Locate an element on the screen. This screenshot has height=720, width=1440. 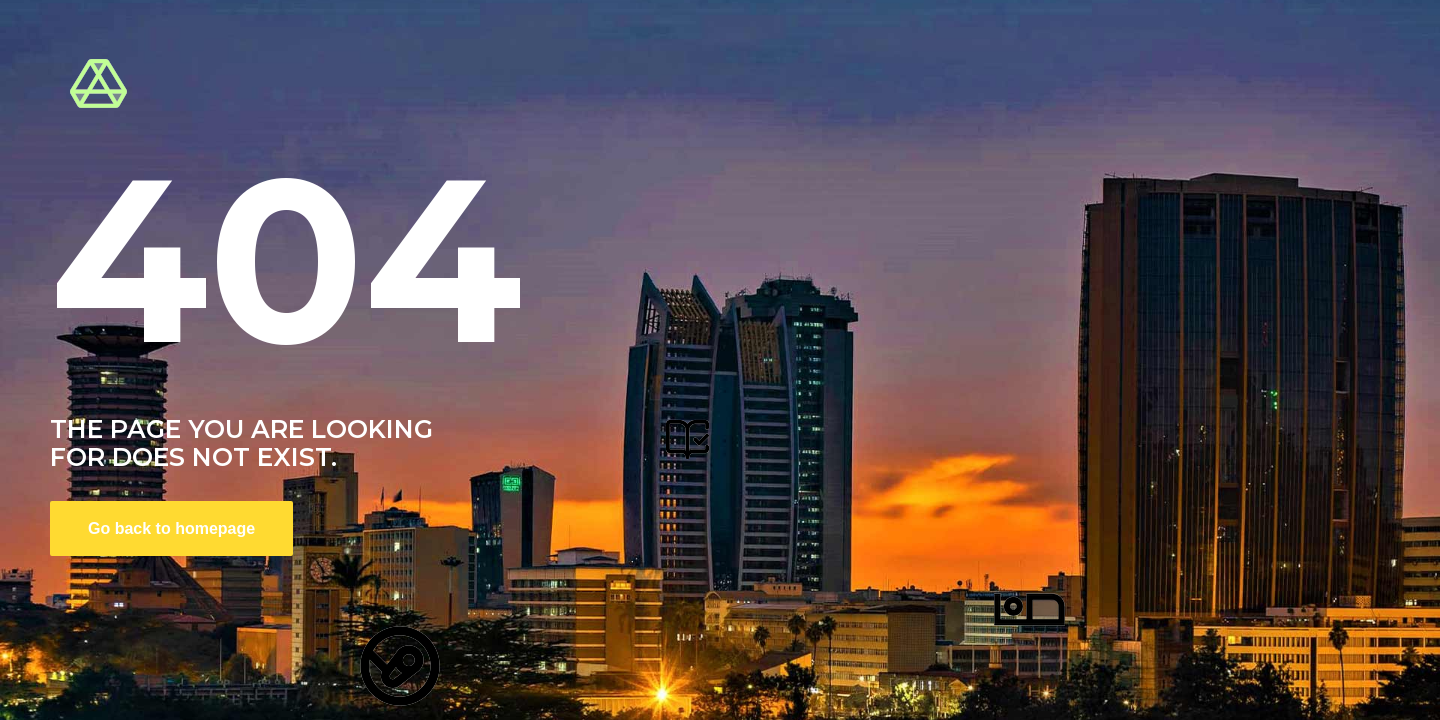
select a first-class or business suite seat is located at coordinates (1029, 609).